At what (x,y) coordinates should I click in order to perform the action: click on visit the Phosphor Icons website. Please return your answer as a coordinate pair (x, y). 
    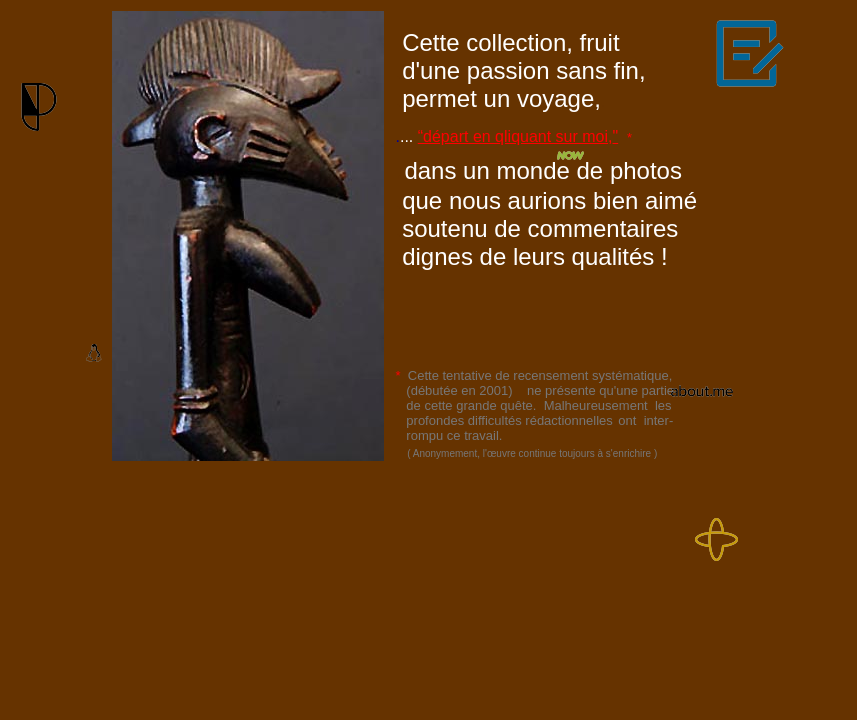
    Looking at the image, I should click on (39, 107).